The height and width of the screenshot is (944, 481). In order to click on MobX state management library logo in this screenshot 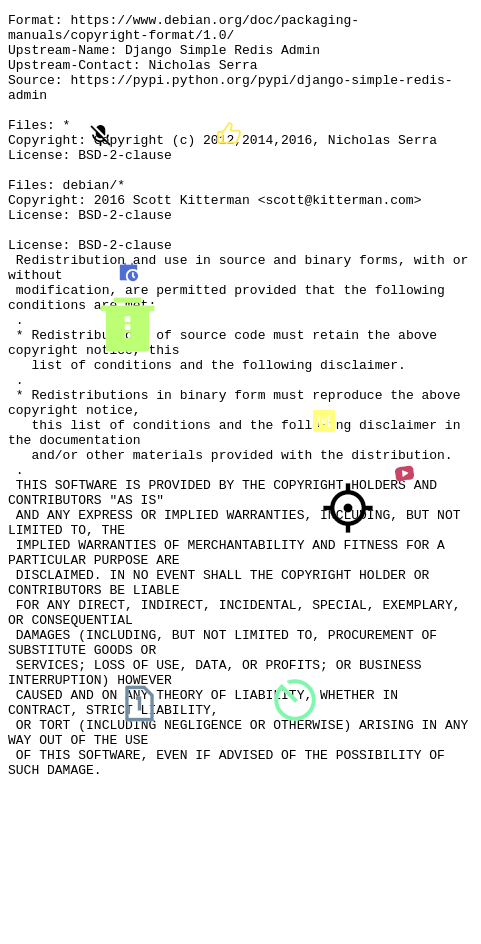, I will do `click(324, 421)`.